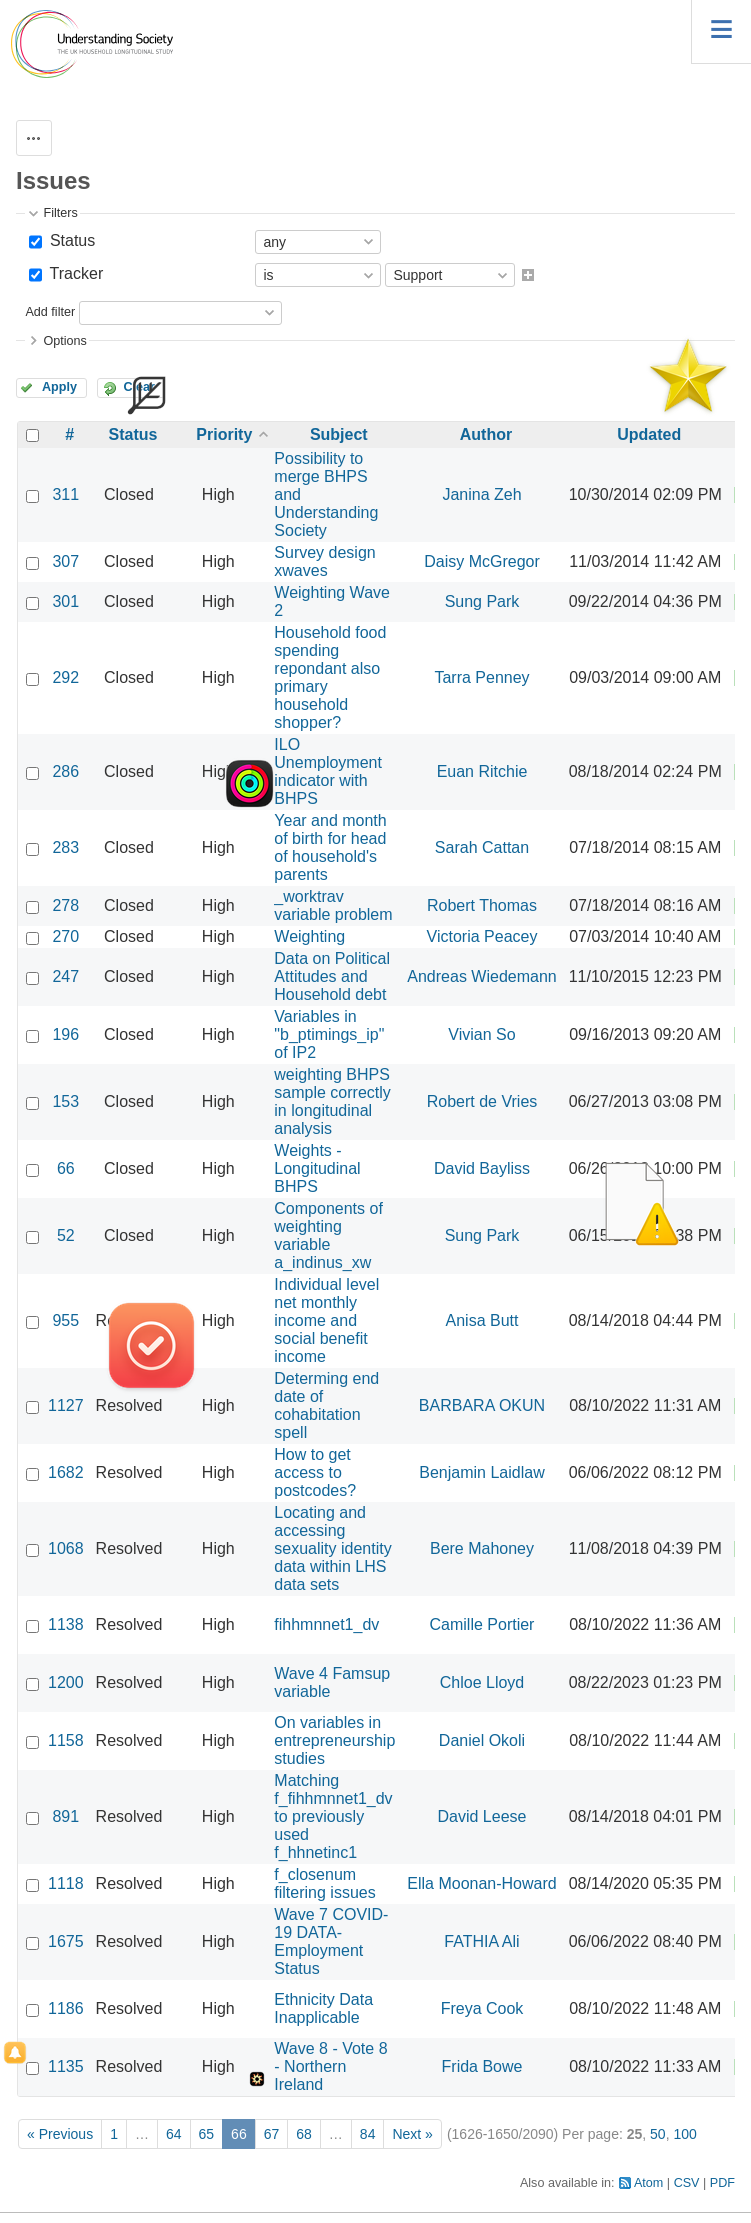 The image size is (751, 2223). Describe the element at coordinates (15, 2053) in the screenshot. I see `open notification preferences` at that location.